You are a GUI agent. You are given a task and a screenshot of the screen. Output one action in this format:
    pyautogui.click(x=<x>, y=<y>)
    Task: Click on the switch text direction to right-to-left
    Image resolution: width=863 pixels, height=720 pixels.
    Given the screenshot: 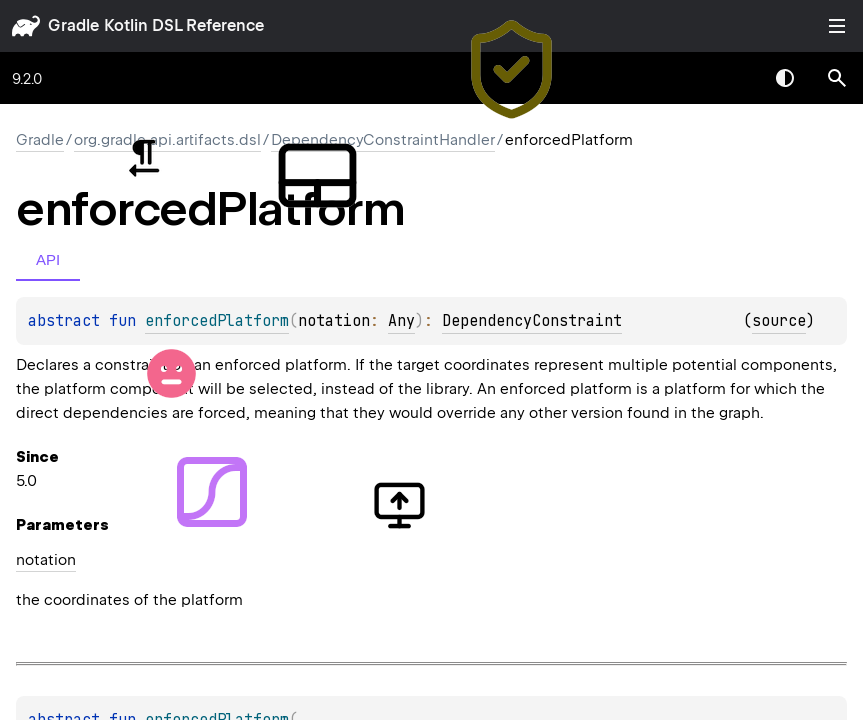 What is the action you would take?
    pyautogui.click(x=144, y=159)
    